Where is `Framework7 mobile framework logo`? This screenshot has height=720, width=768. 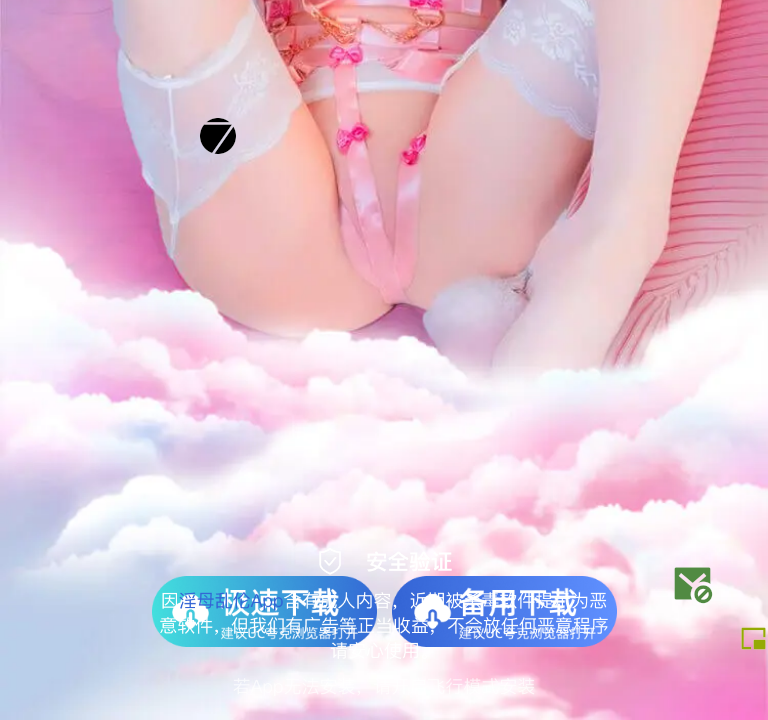 Framework7 mobile framework logo is located at coordinates (218, 136).